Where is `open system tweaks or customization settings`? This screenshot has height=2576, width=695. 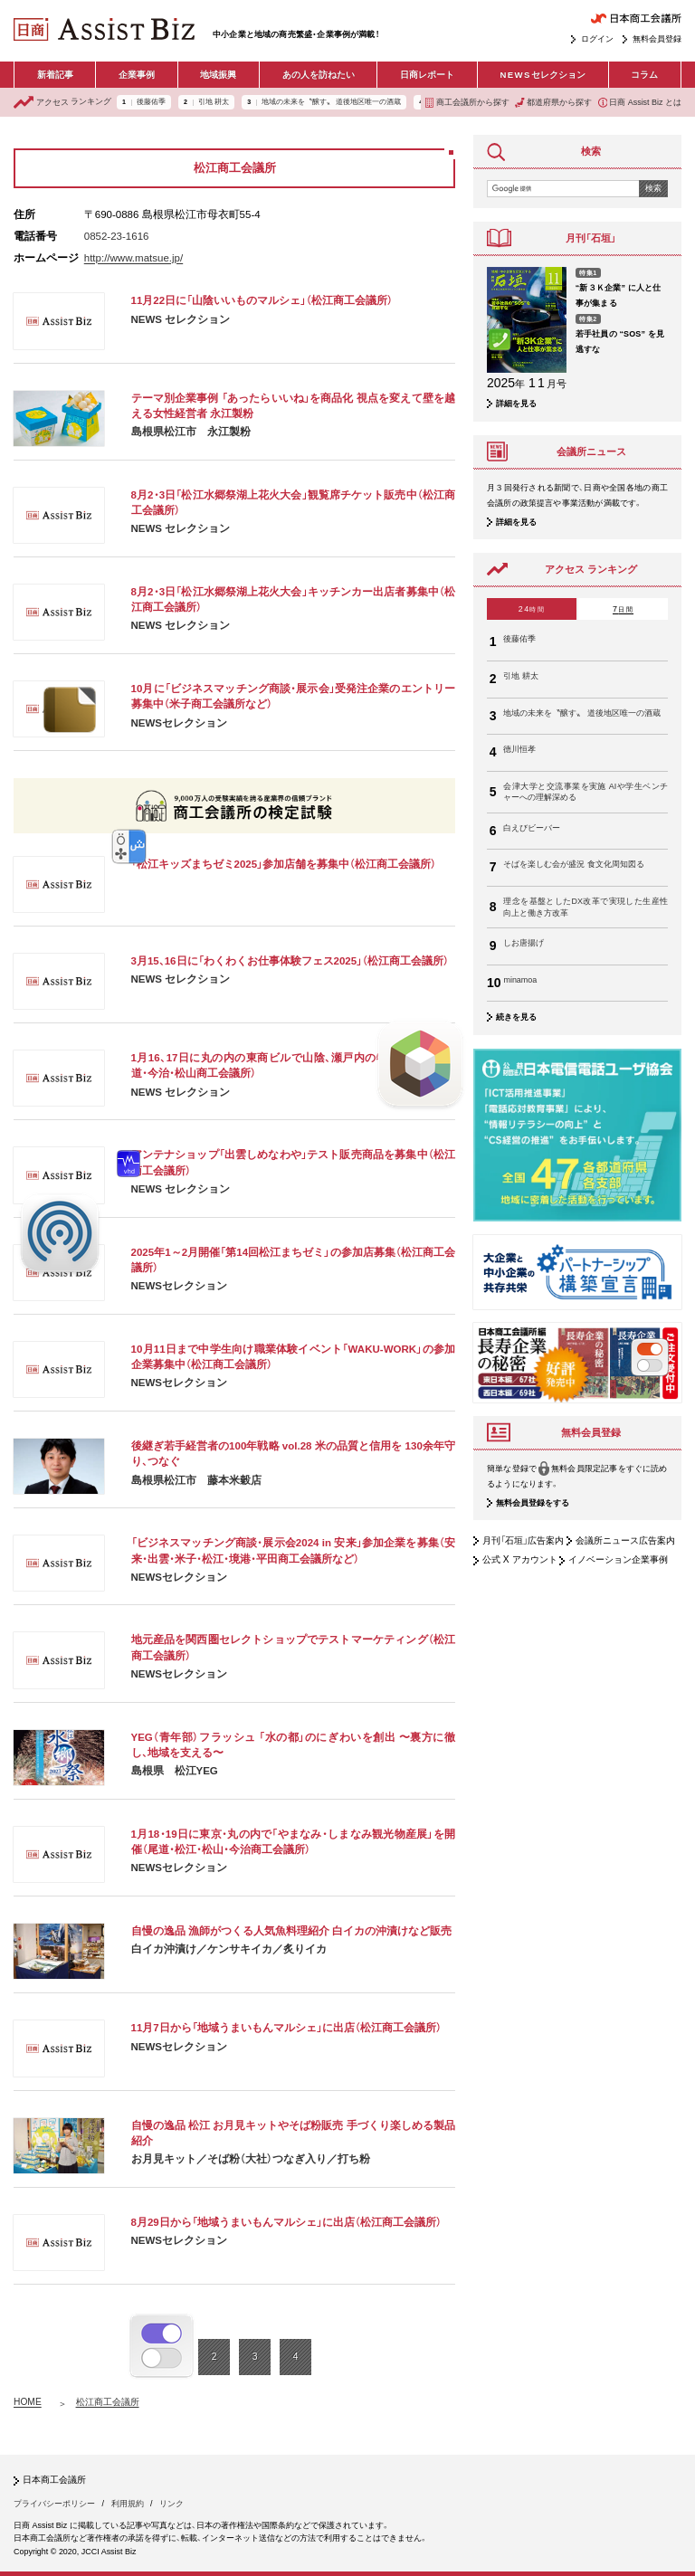
open system tweaks or customization settings is located at coordinates (161, 2345).